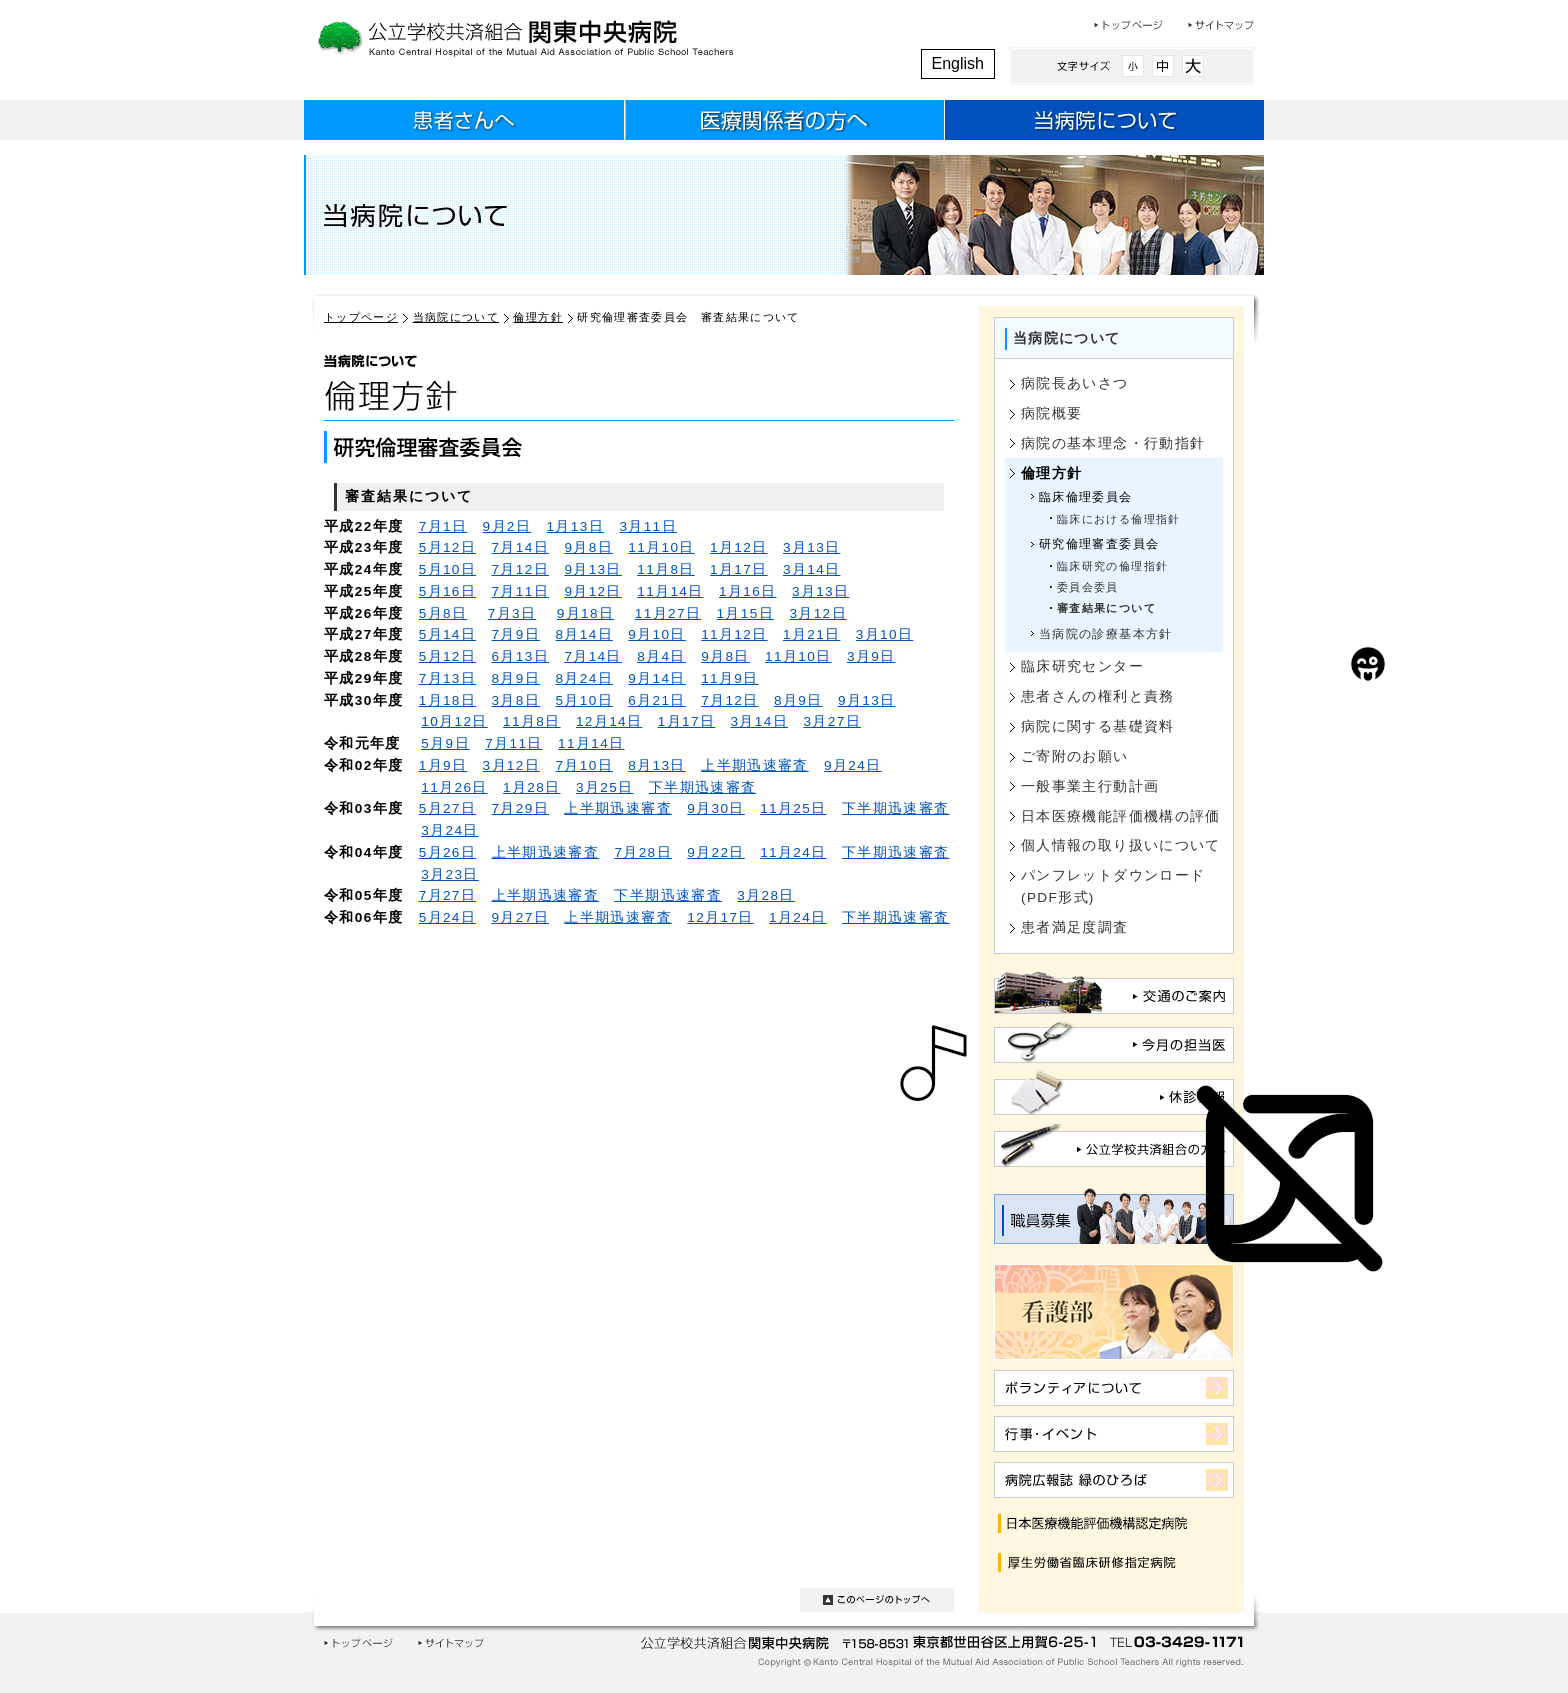 This screenshot has height=1693, width=1568. Describe the element at coordinates (933, 1061) in the screenshot. I see `access music or audio player` at that location.